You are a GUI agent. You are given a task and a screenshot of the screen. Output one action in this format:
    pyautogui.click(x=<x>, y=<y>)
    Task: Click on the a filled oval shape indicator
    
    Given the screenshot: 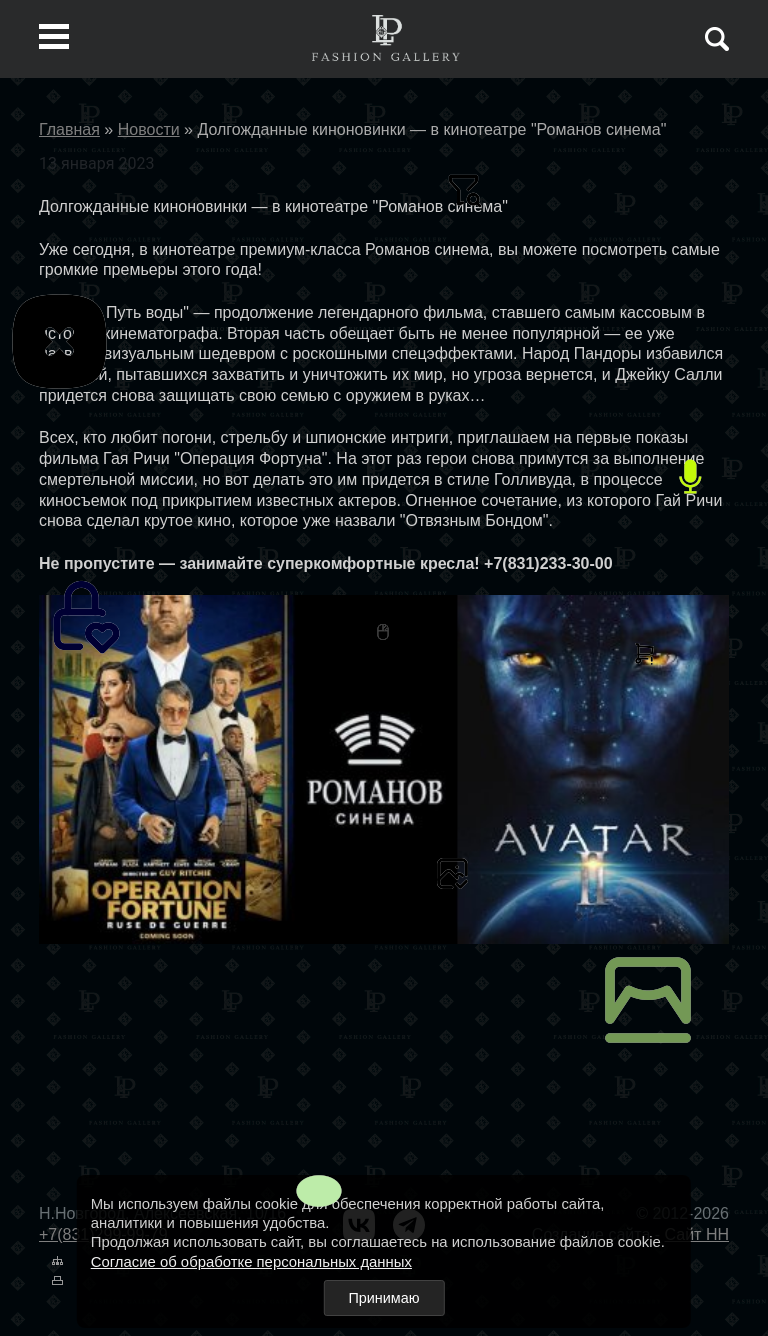 What is the action you would take?
    pyautogui.click(x=319, y=1191)
    